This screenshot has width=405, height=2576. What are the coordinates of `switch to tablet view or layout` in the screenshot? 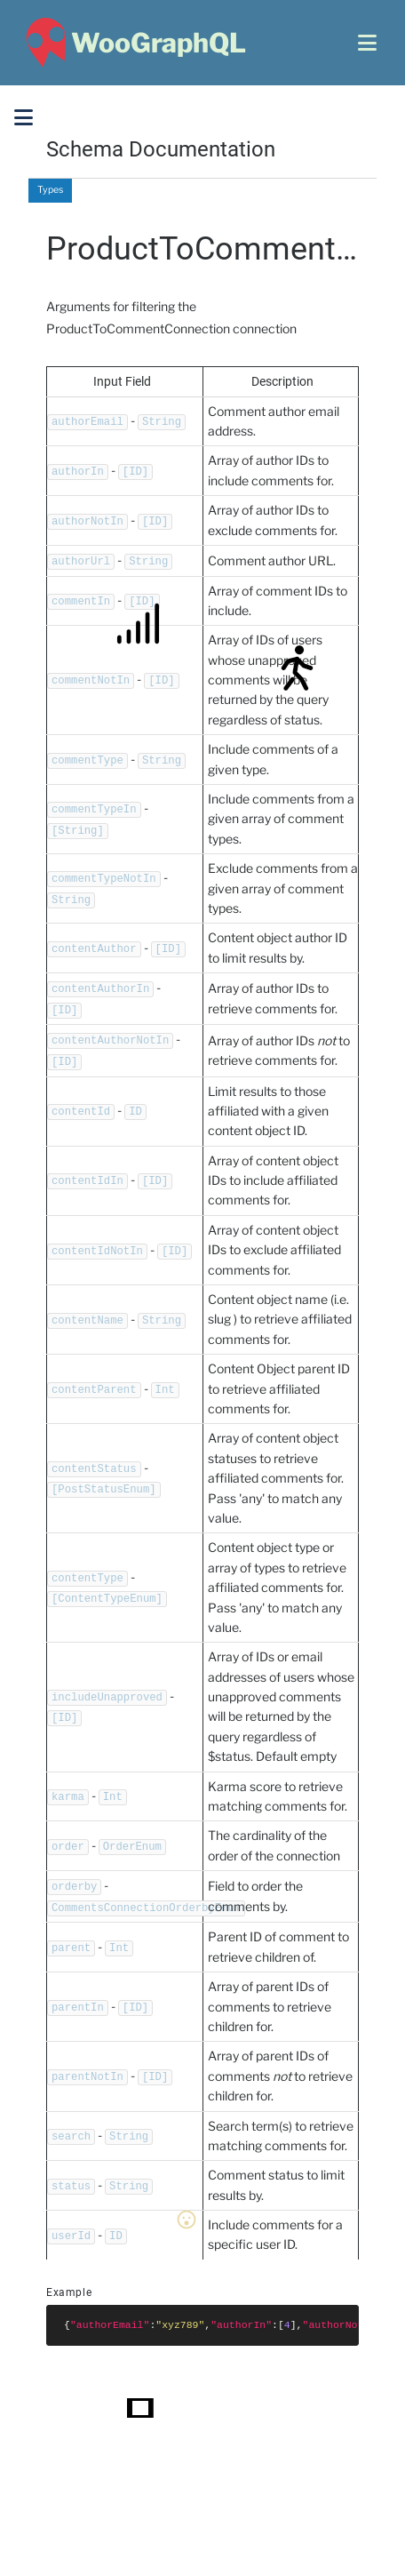 It's located at (140, 2408).